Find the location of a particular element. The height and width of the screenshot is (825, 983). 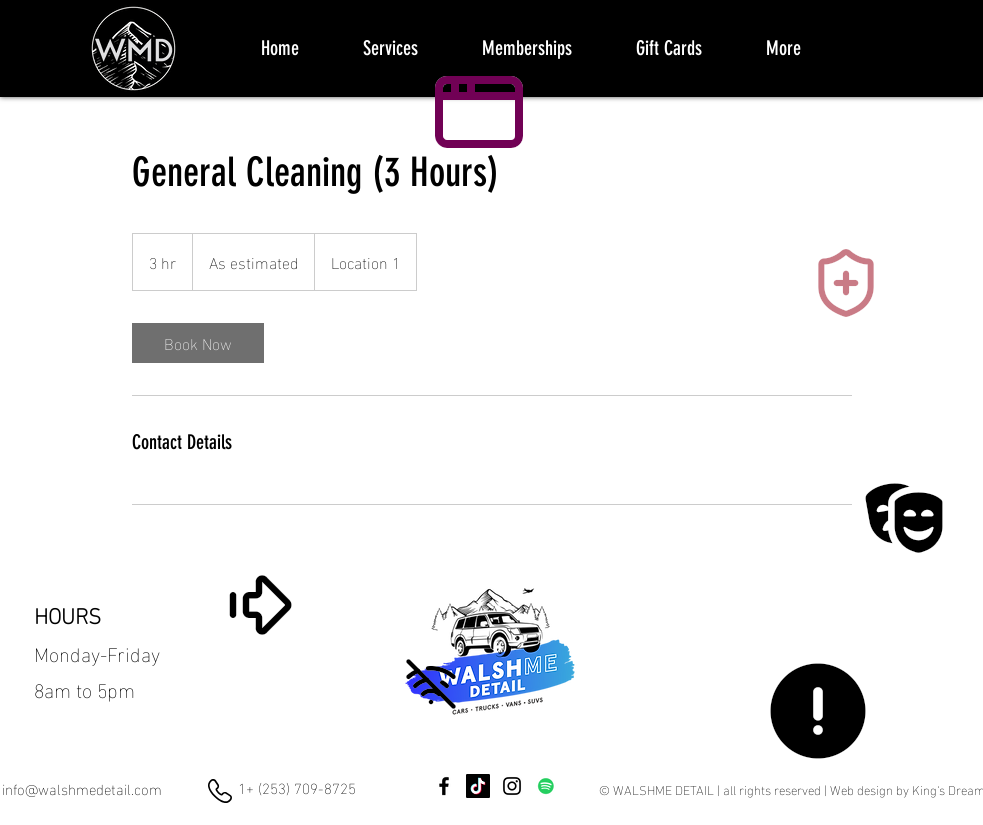

add a new security feature or protection is located at coordinates (846, 283).